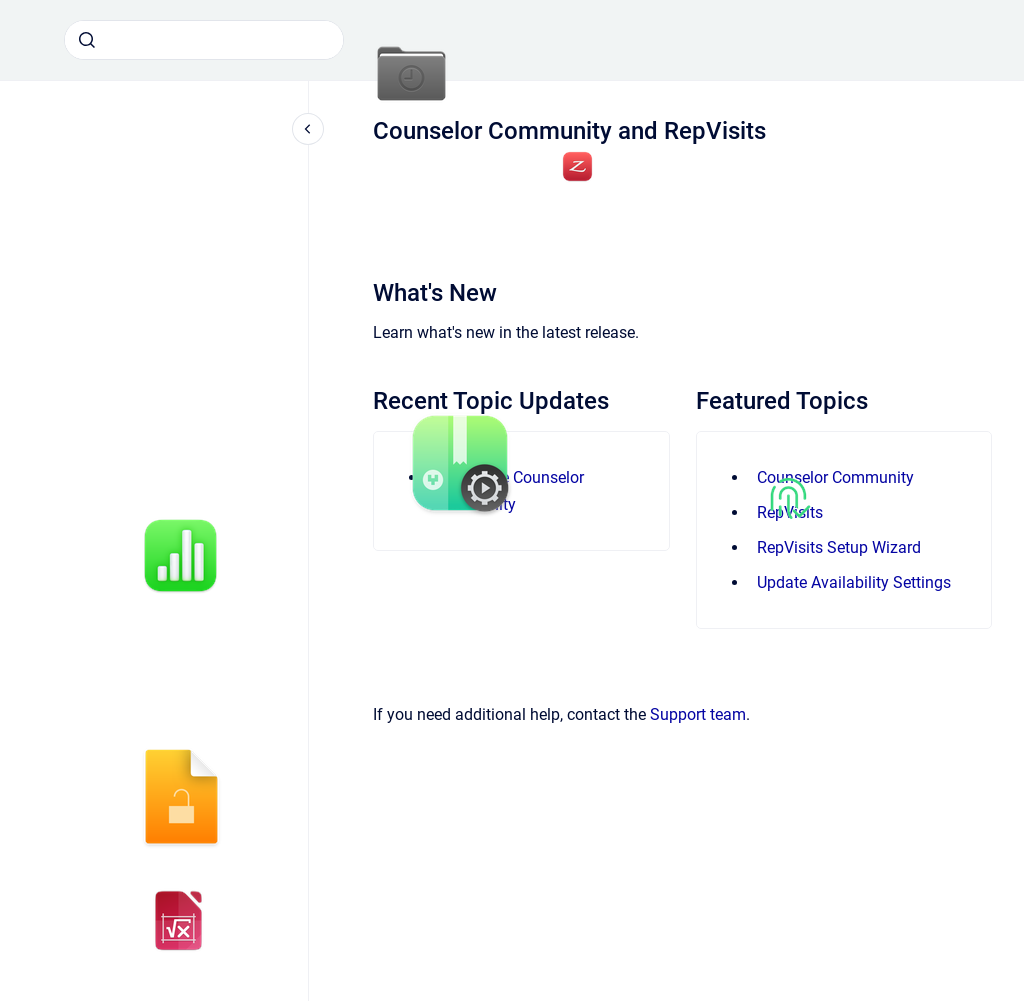  Describe the element at coordinates (181, 798) in the screenshot. I see `a skgc file type associated with security or encryption` at that location.